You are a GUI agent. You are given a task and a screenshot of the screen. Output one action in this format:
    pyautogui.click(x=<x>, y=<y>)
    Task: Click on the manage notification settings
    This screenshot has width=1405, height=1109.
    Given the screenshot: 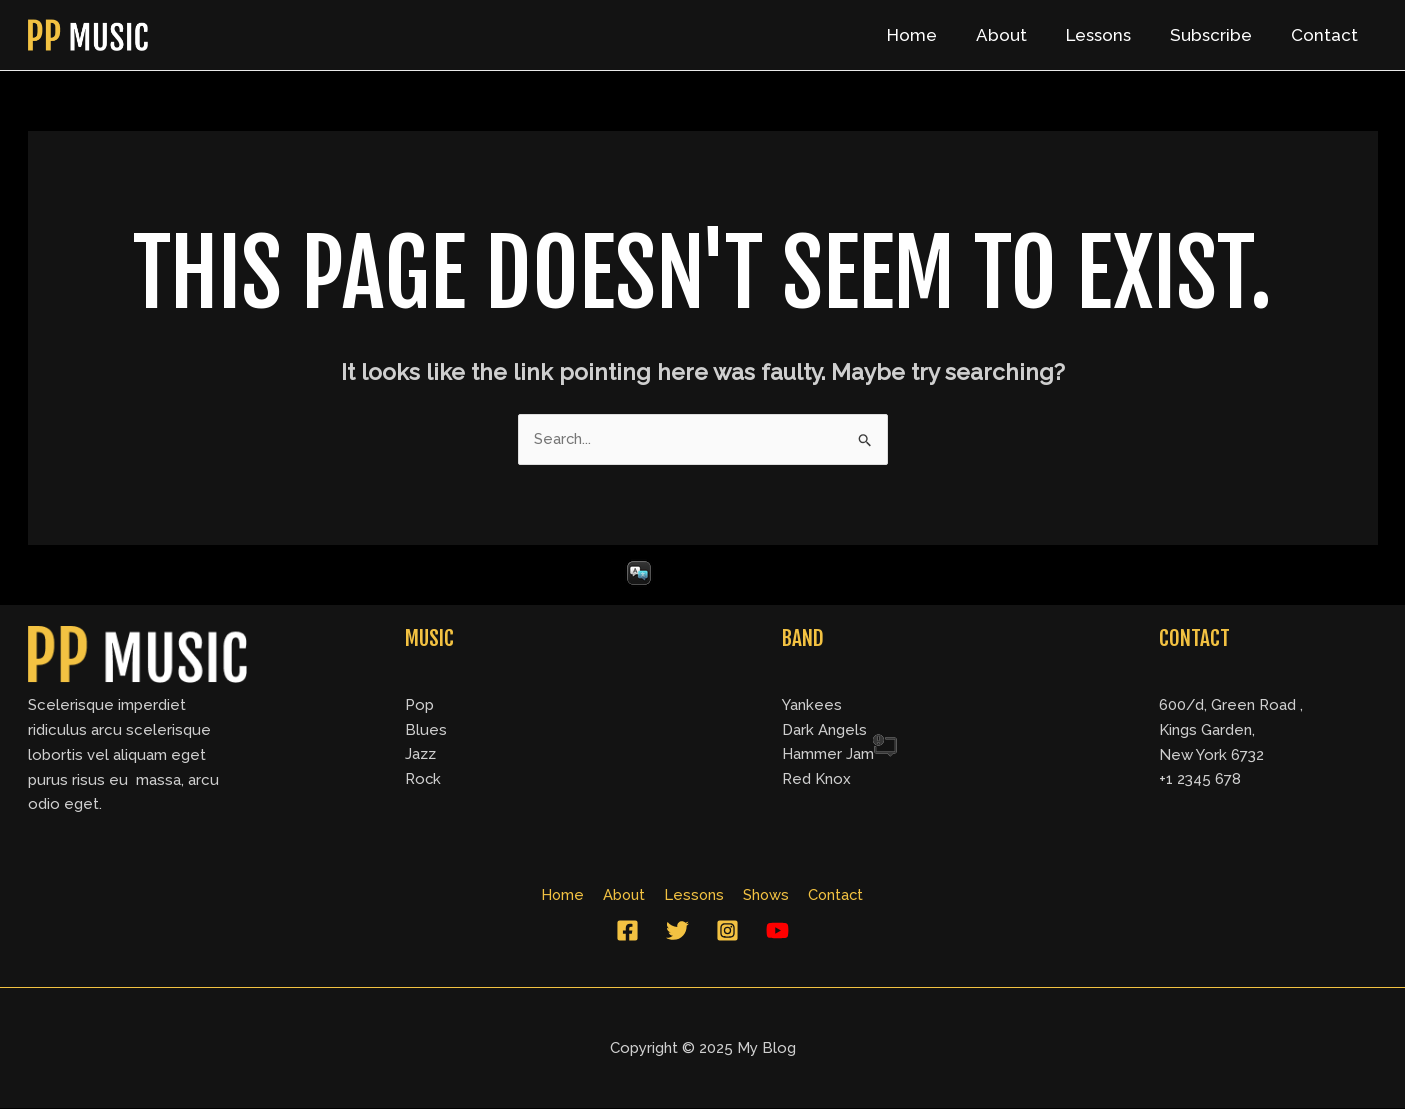 What is the action you would take?
    pyautogui.click(x=885, y=745)
    